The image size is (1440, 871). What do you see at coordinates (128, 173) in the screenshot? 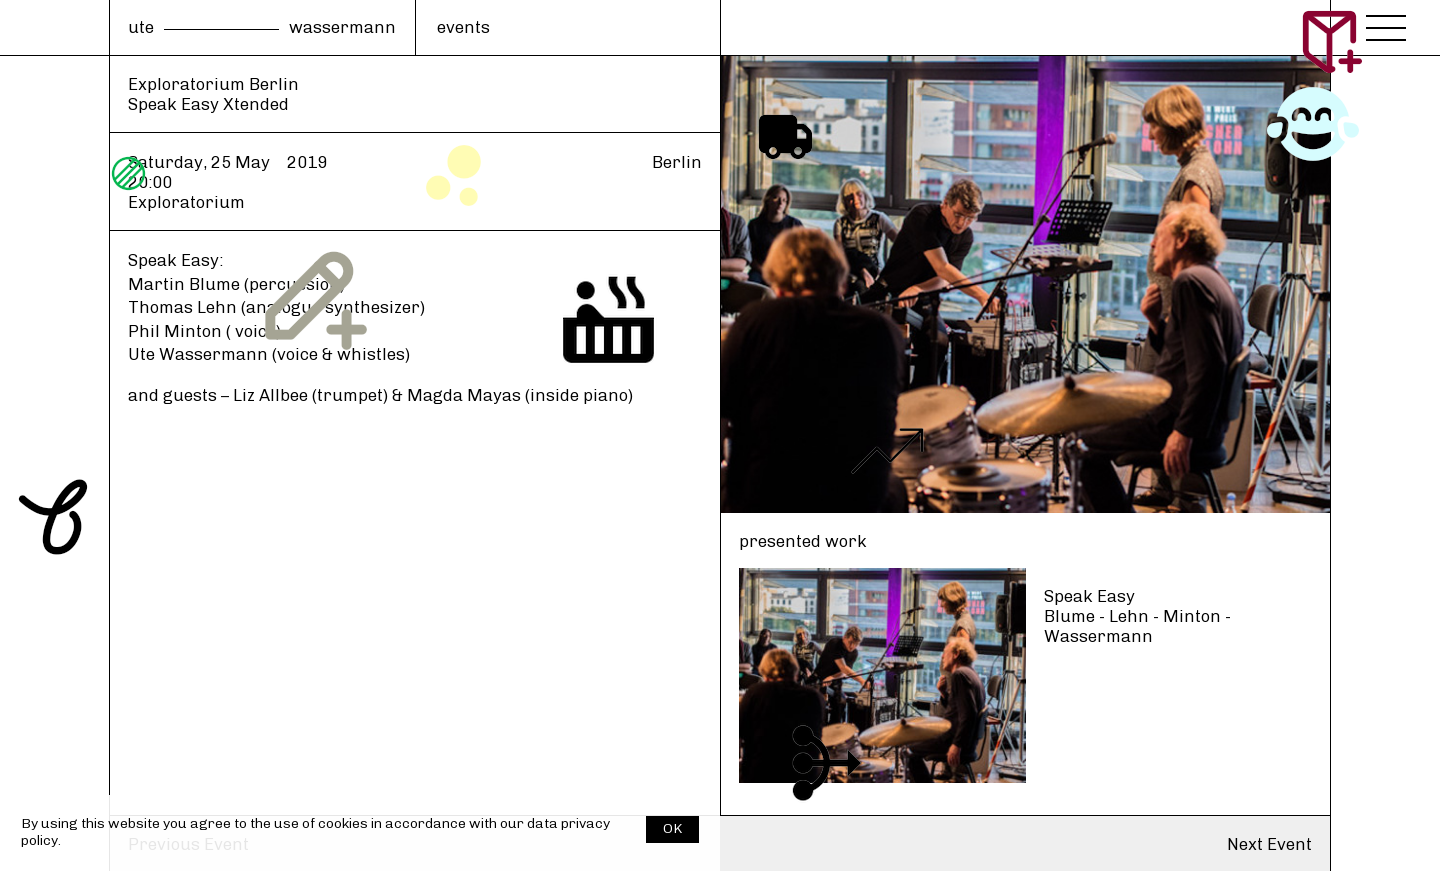
I see `indicates restricted or prohibited action` at bounding box center [128, 173].